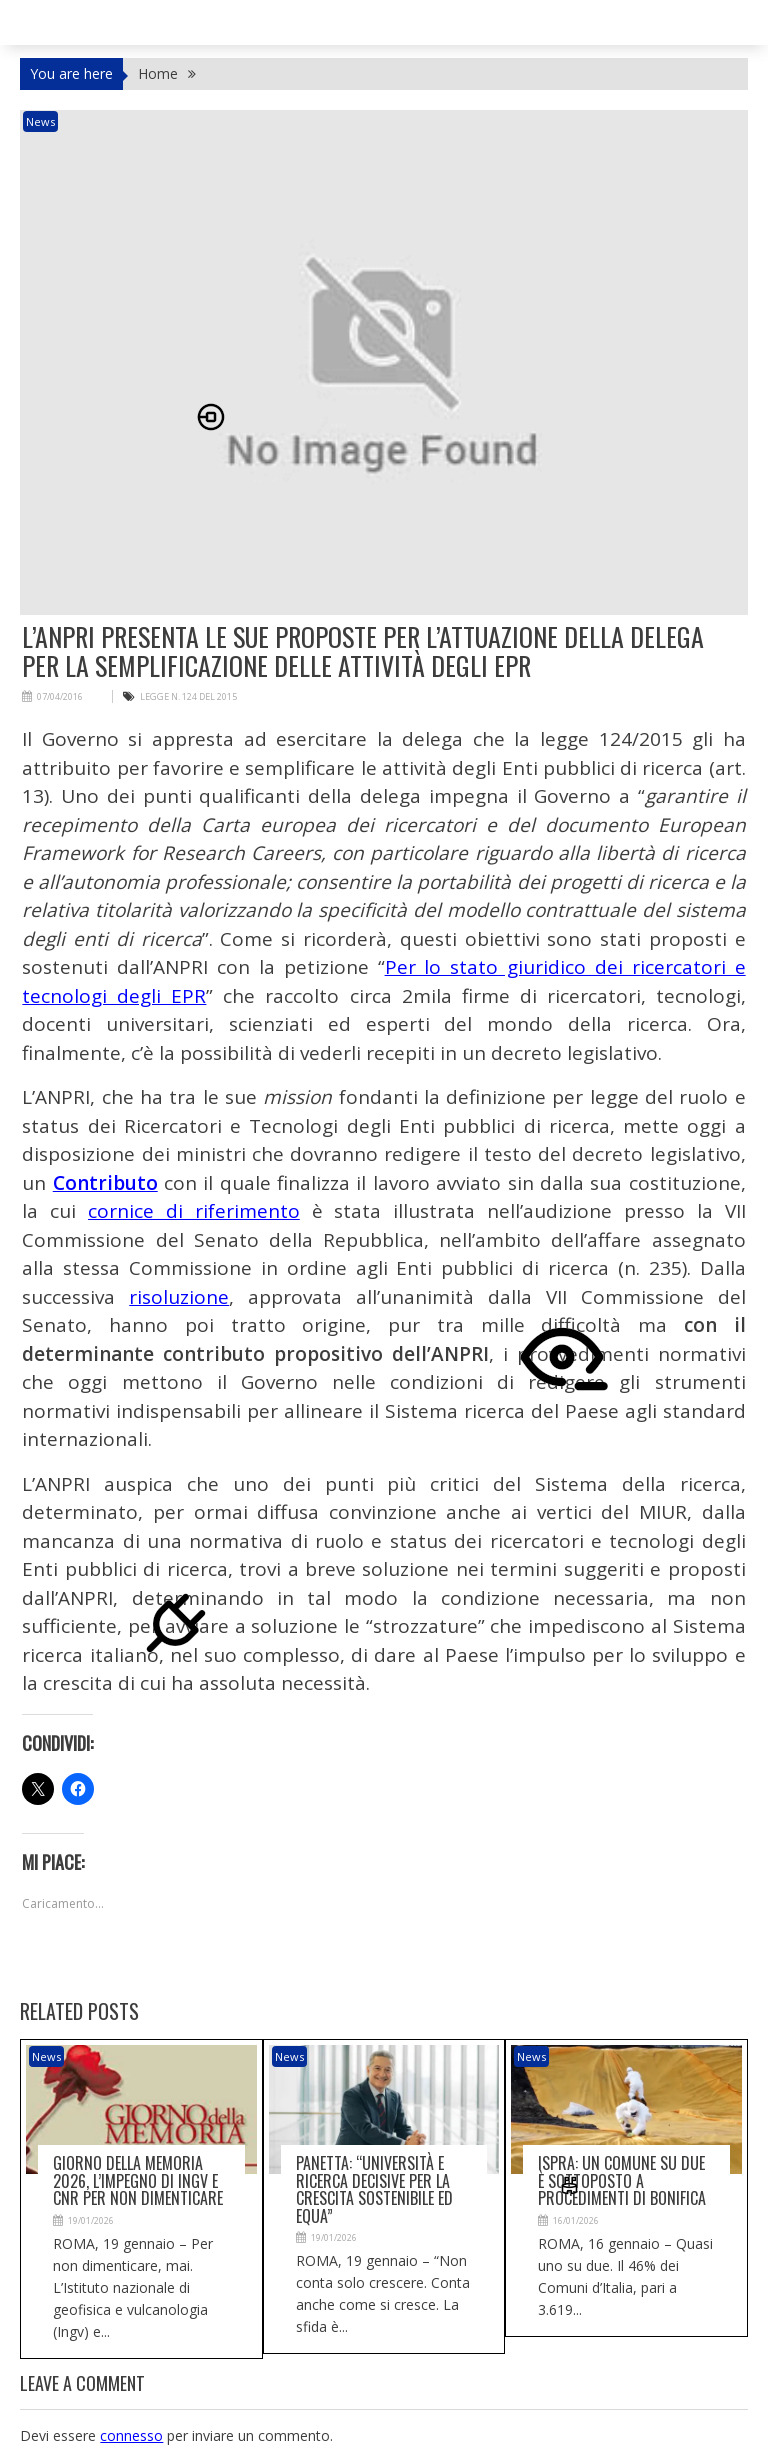  I want to click on connect to power source, so click(176, 1623).